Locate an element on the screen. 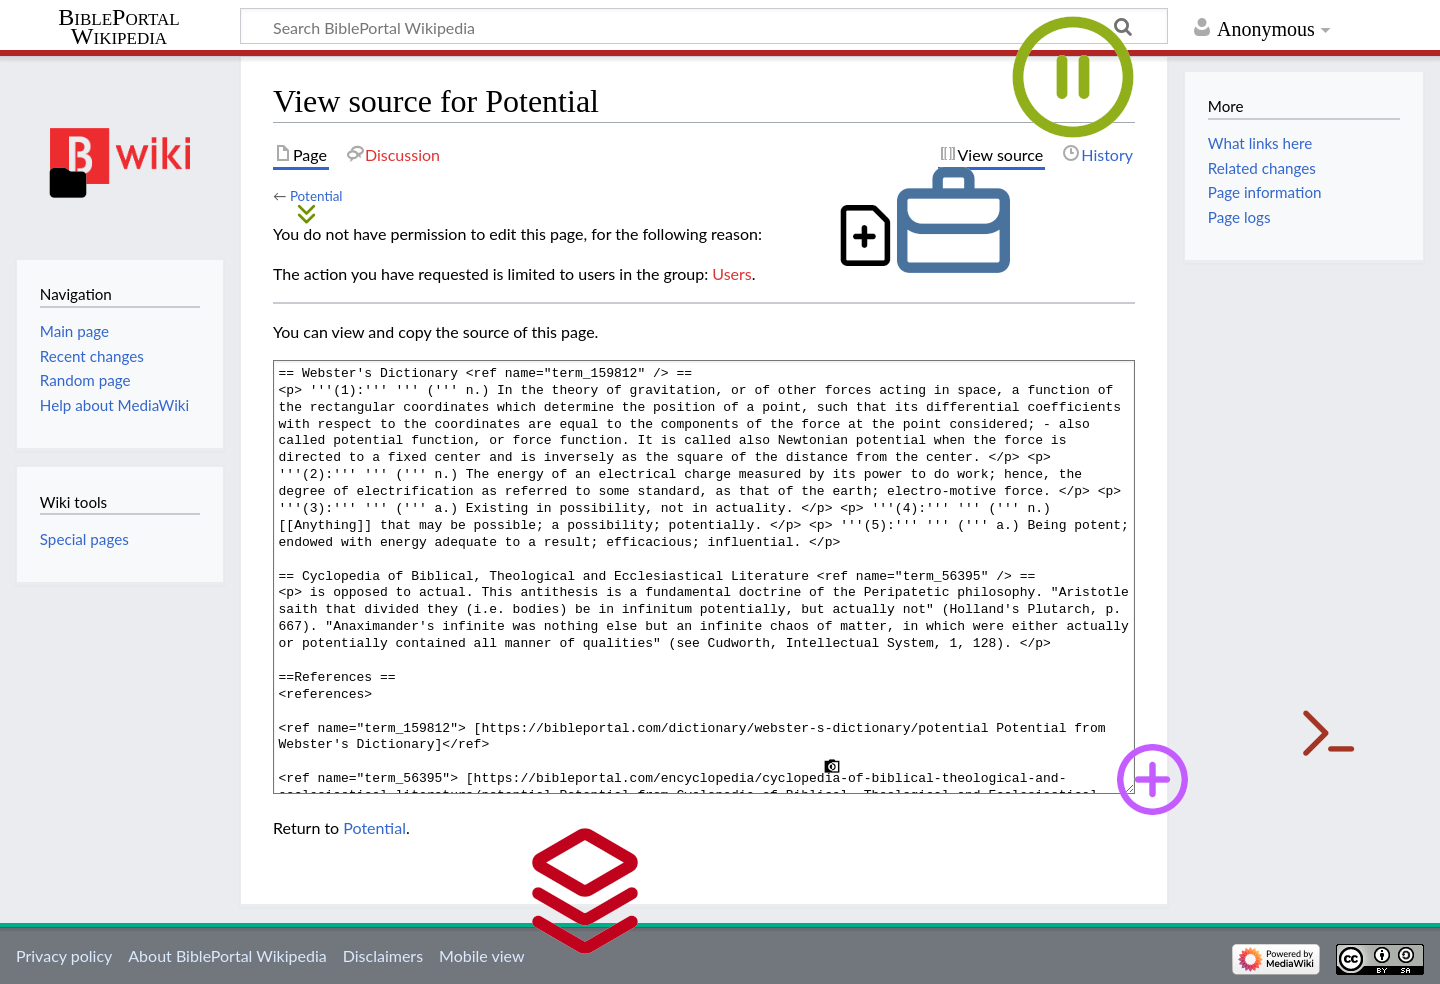 The image size is (1440, 984). view stacked layers or items is located at coordinates (585, 892).